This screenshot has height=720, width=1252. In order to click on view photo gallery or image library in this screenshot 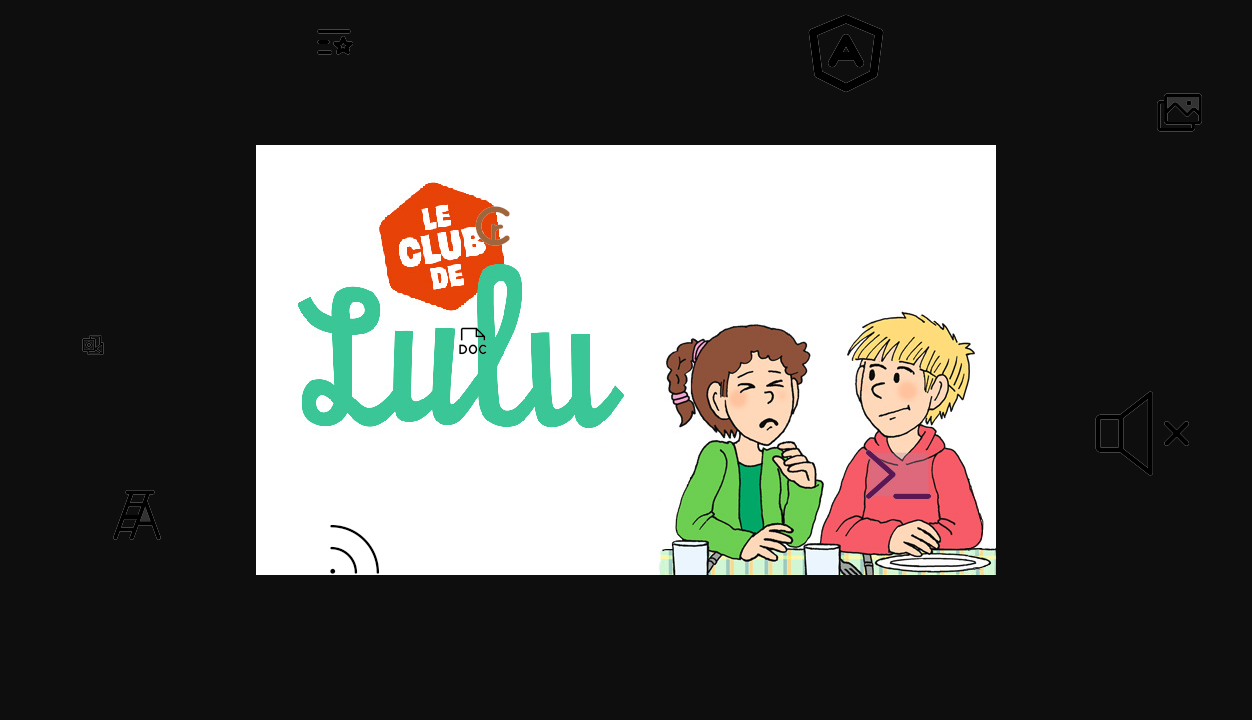, I will do `click(1179, 112)`.